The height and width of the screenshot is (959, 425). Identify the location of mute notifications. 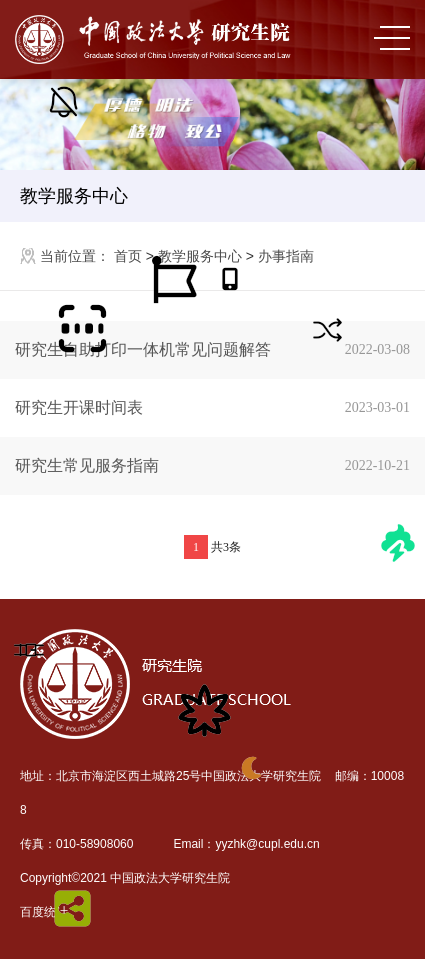
(64, 102).